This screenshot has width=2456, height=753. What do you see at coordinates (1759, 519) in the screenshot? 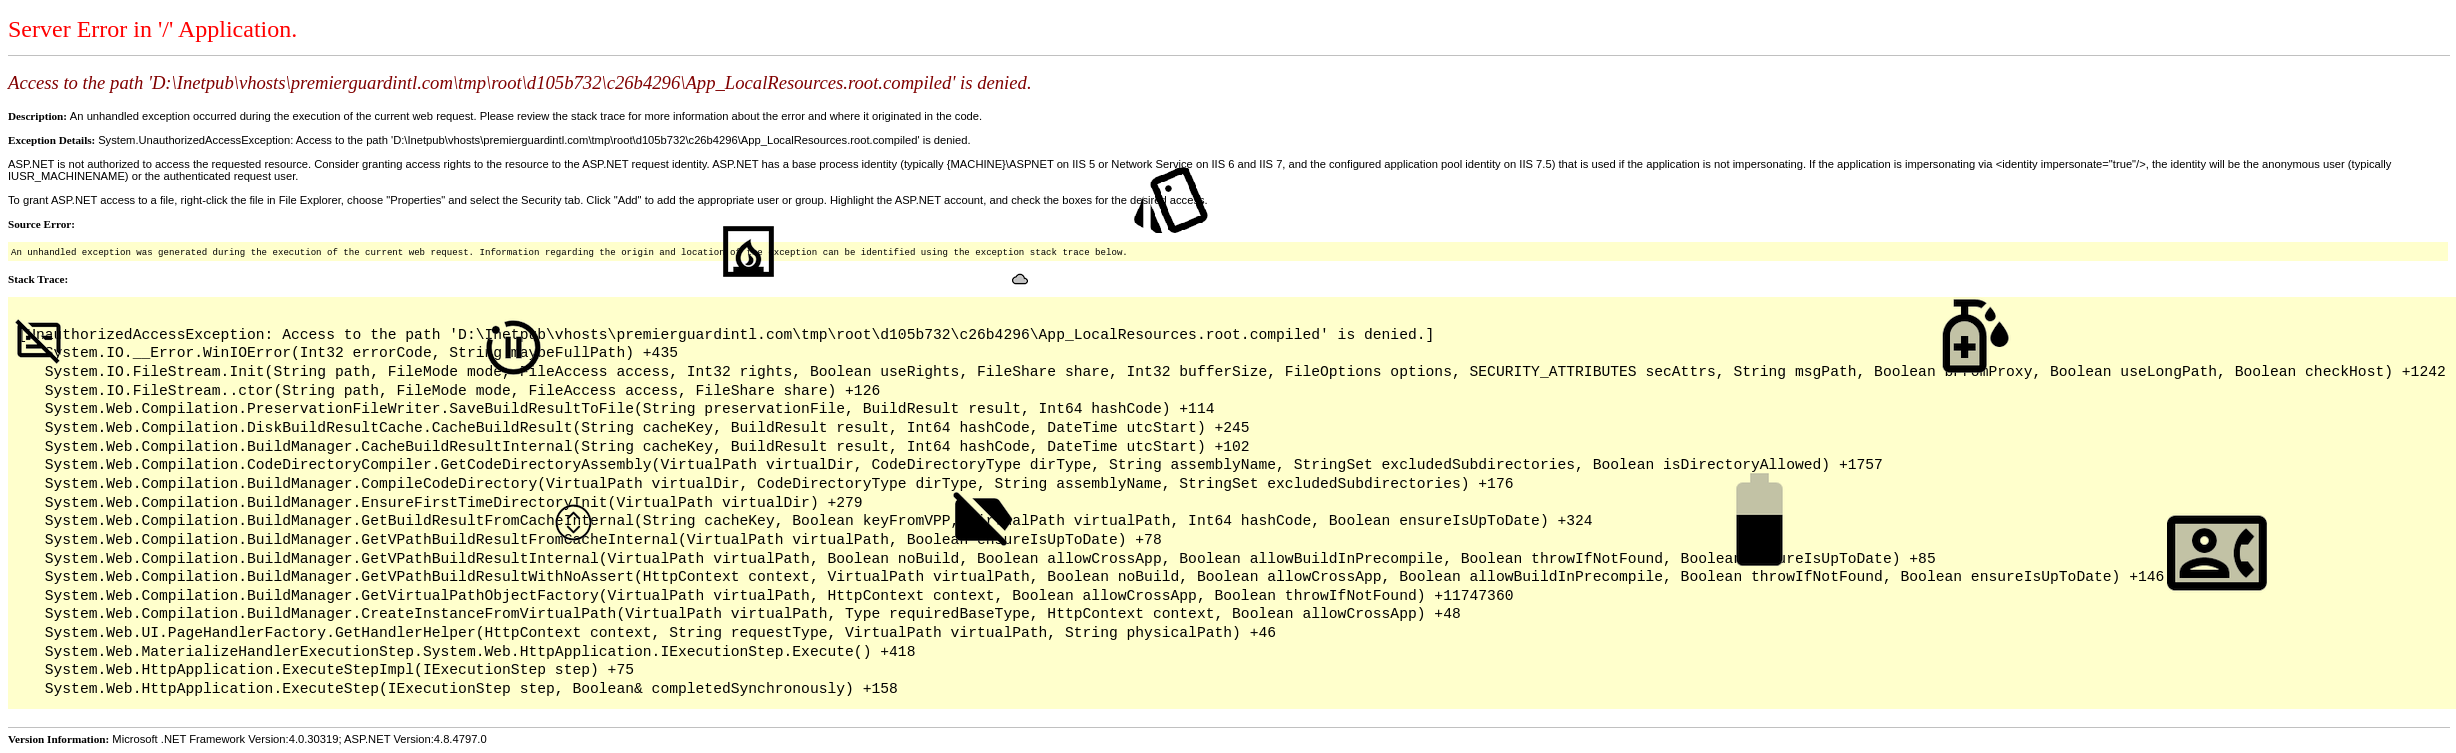
I see `indicates battery level at approximately 60%` at bounding box center [1759, 519].